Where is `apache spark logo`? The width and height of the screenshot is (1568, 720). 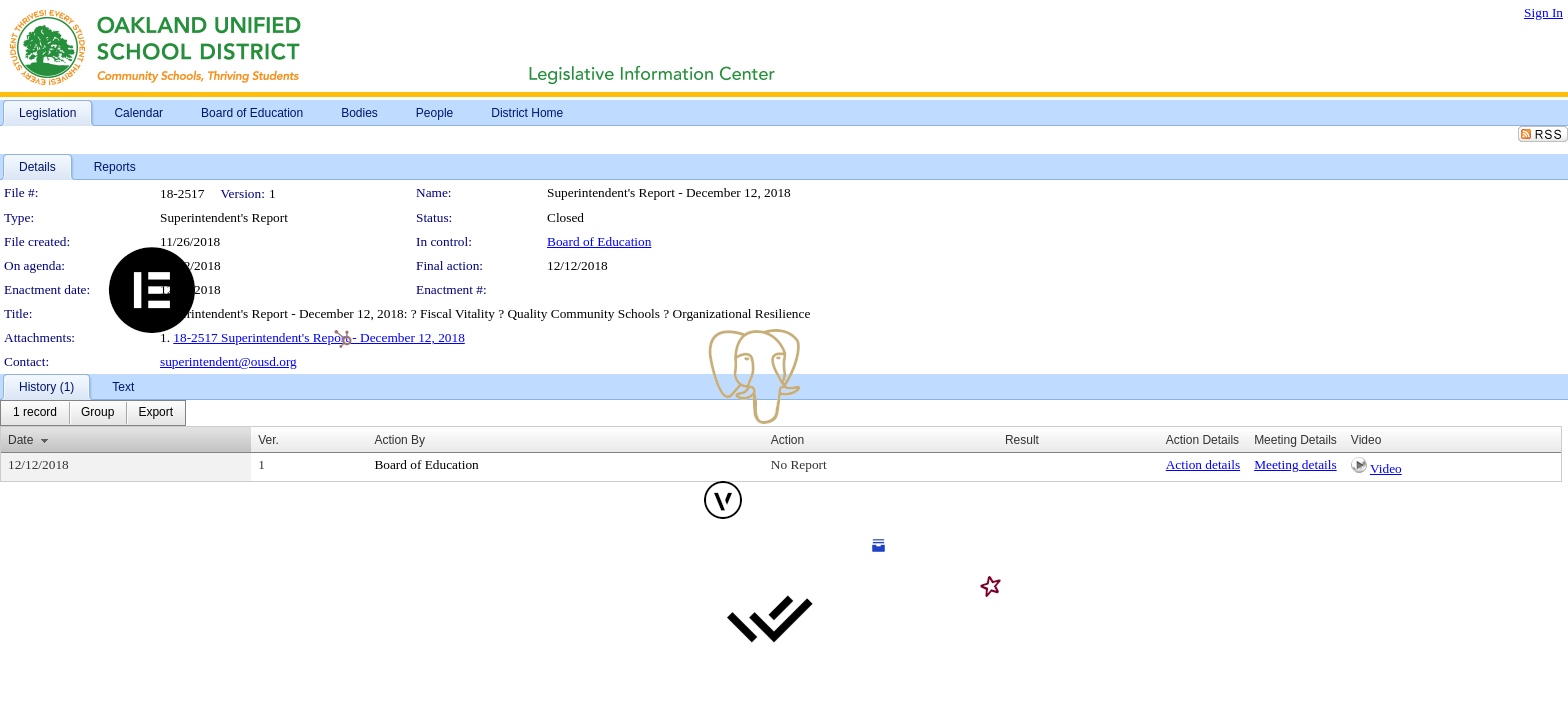
apache spark logo is located at coordinates (990, 586).